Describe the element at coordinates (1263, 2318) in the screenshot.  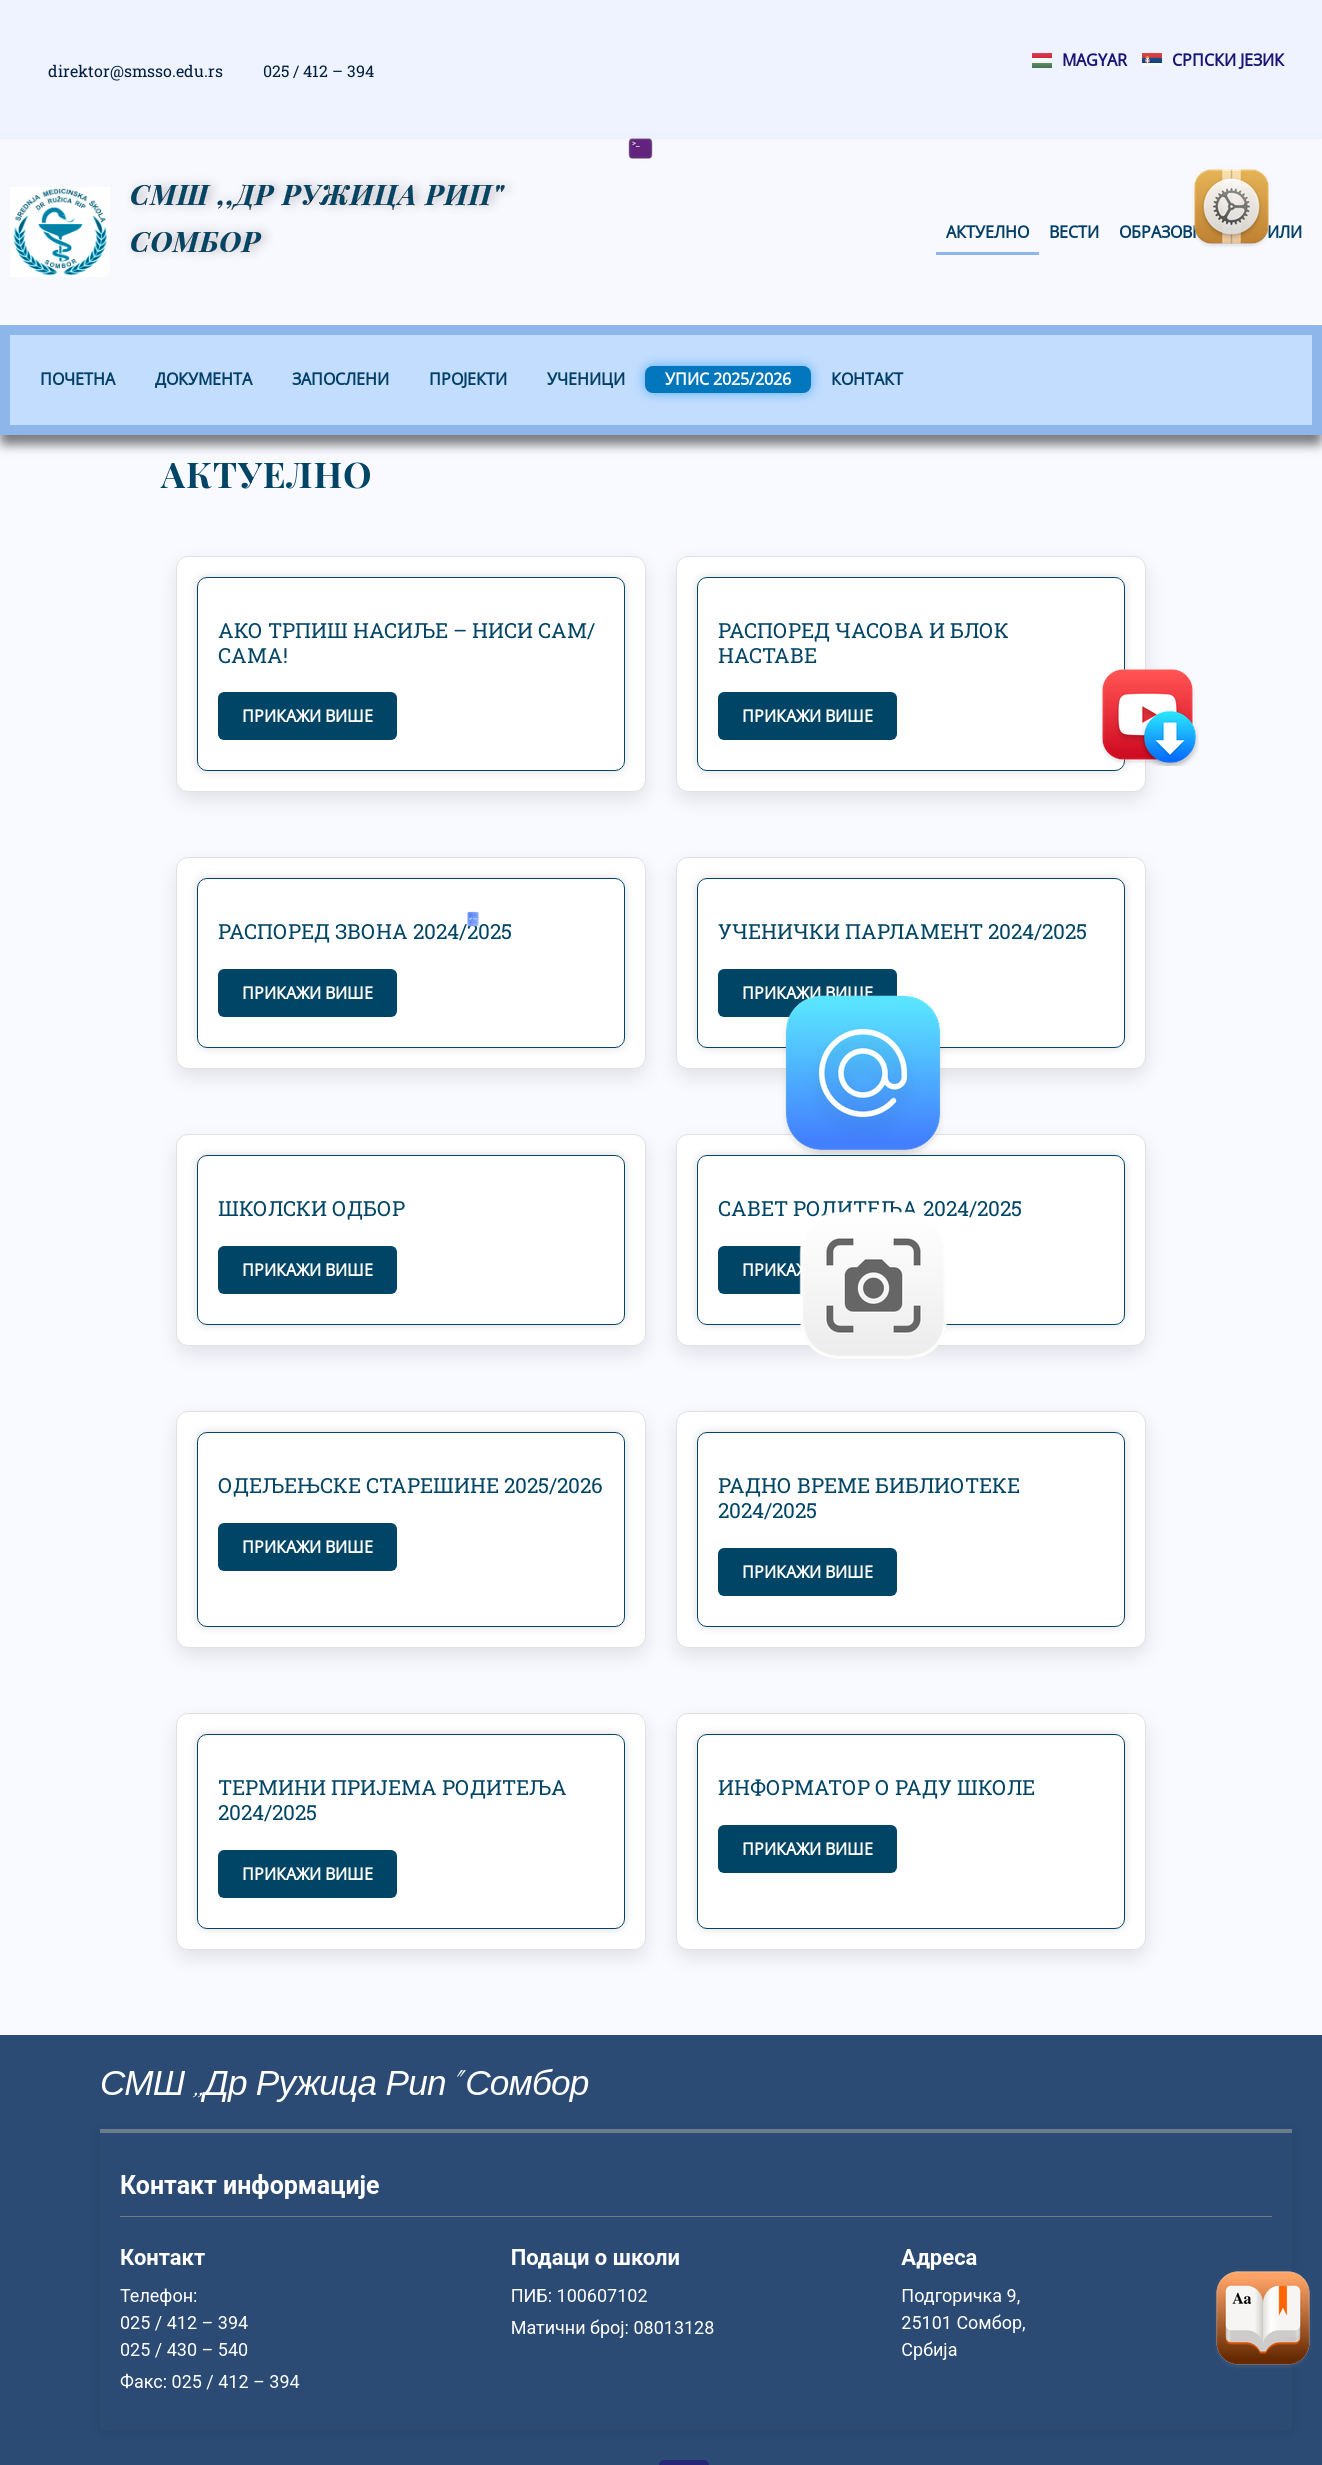
I see `open QuickLookup dictionary app` at that location.